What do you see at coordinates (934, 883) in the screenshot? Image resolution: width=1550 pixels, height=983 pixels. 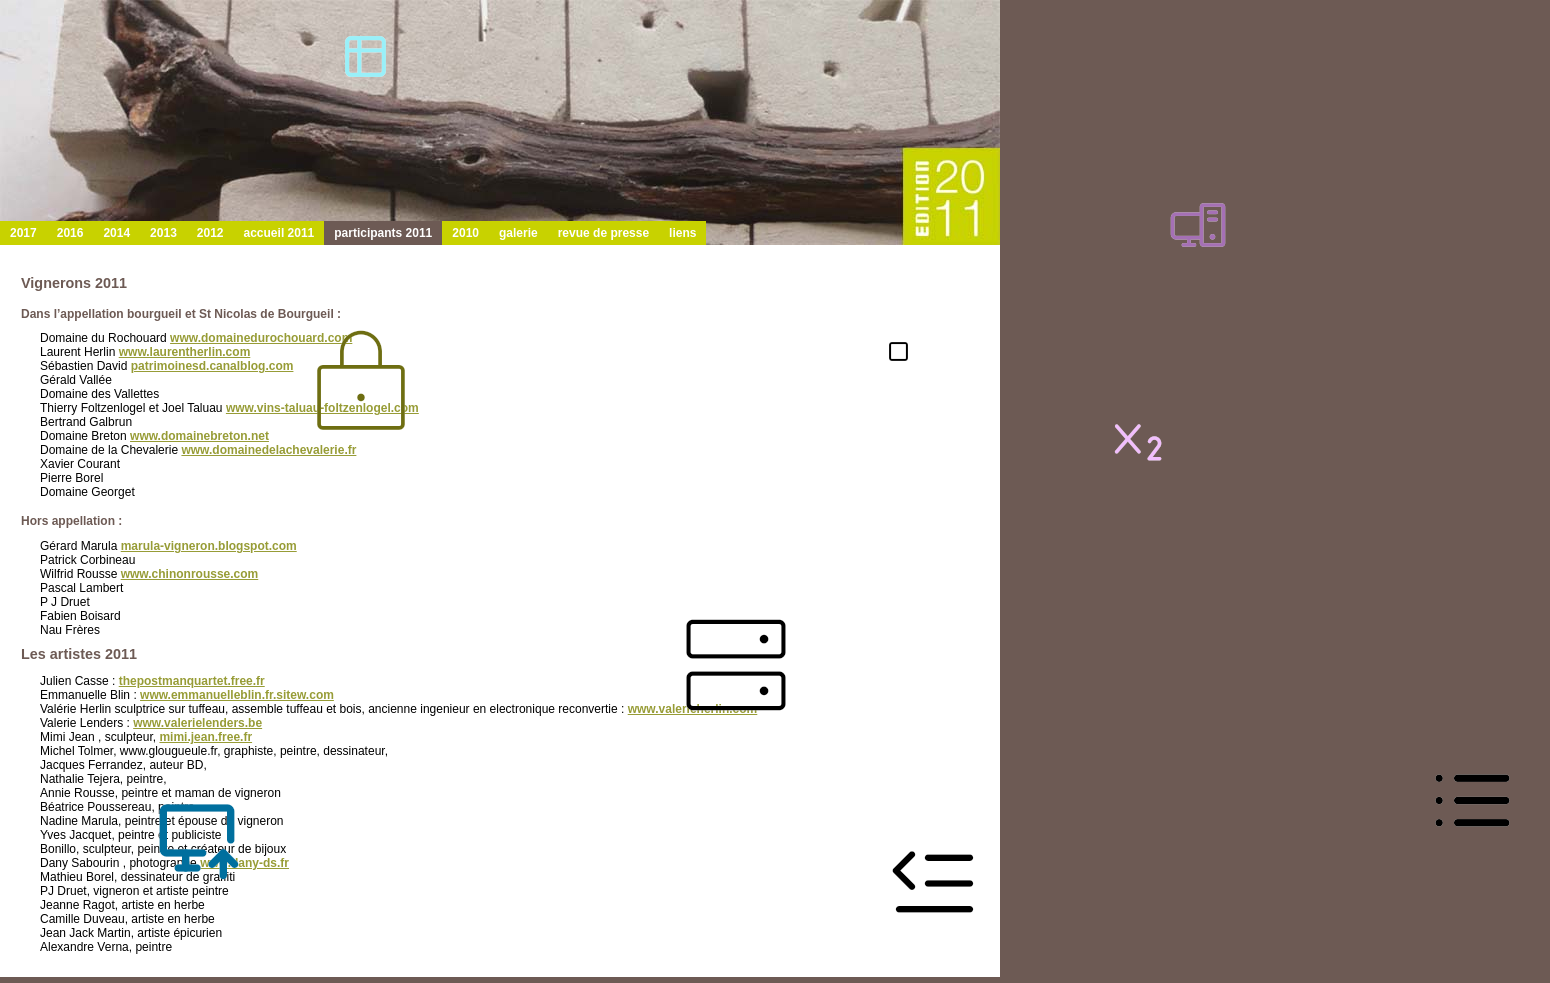 I see `decrease text indentation` at bounding box center [934, 883].